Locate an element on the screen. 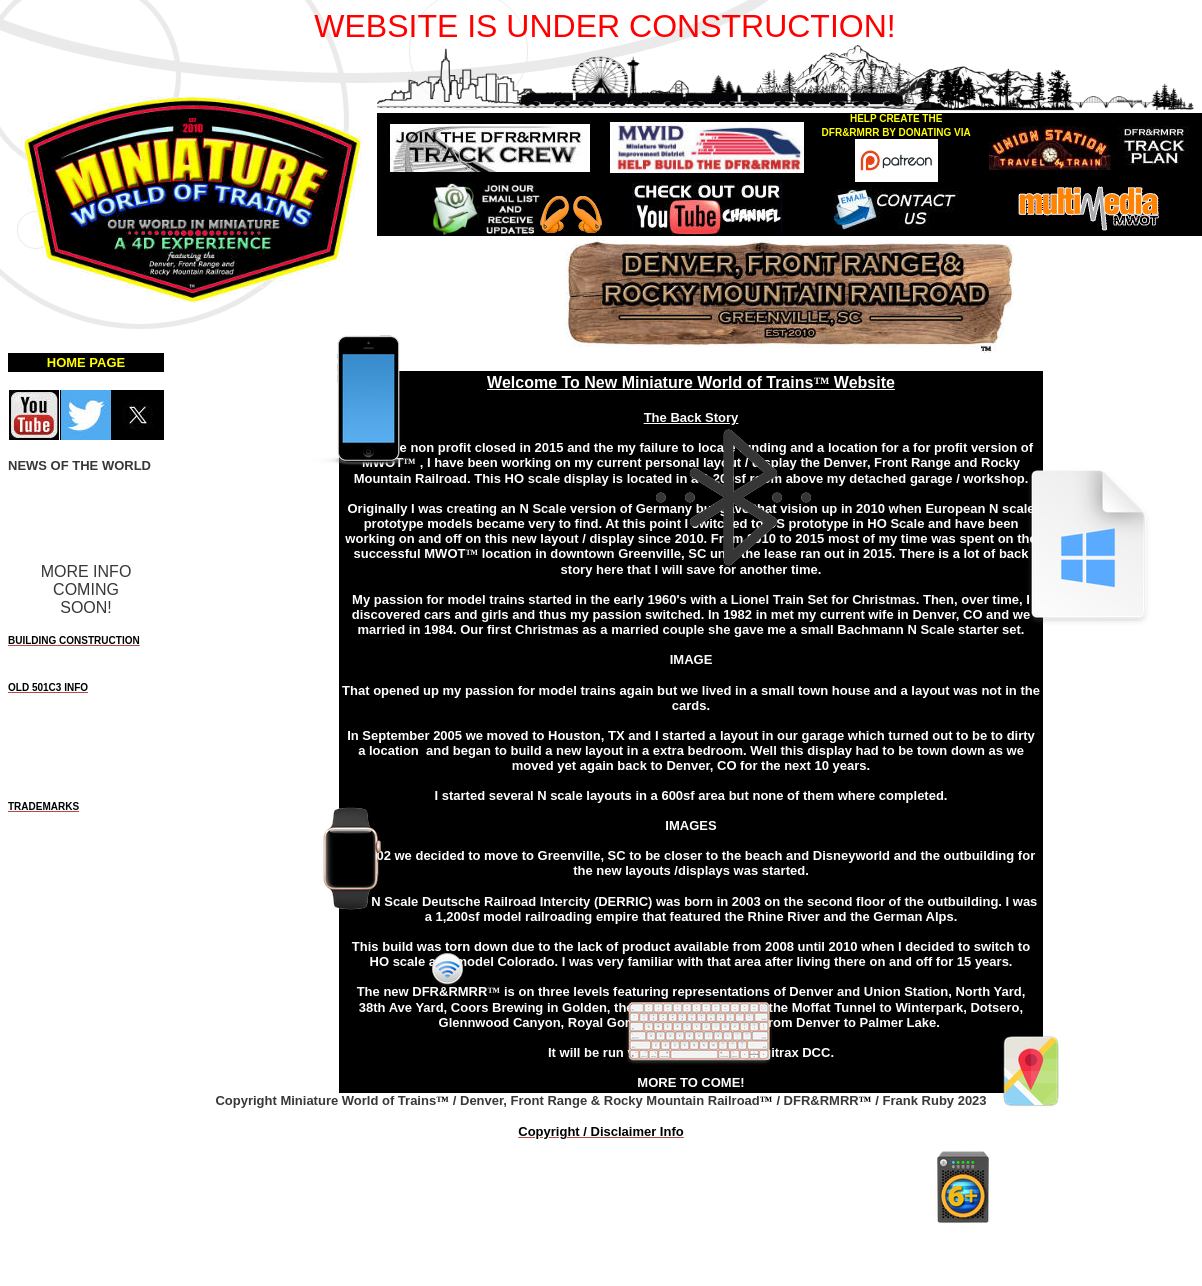 This screenshot has height=1286, width=1202. indicates a connected iPhone 5c device is located at coordinates (368, 400).